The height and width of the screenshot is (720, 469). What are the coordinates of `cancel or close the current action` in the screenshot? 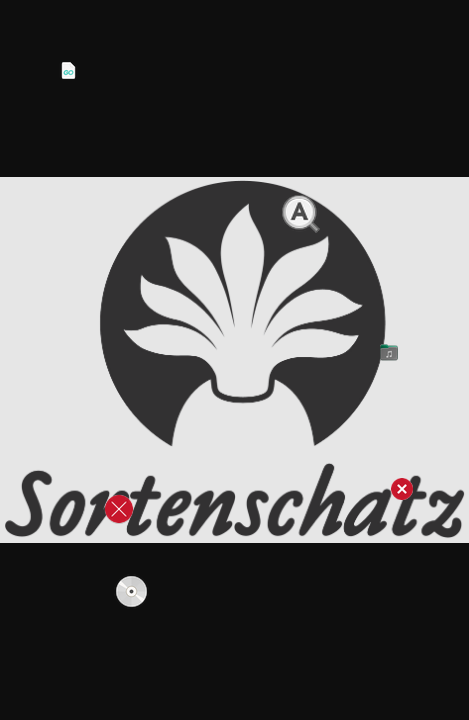 It's located at (402, 489).